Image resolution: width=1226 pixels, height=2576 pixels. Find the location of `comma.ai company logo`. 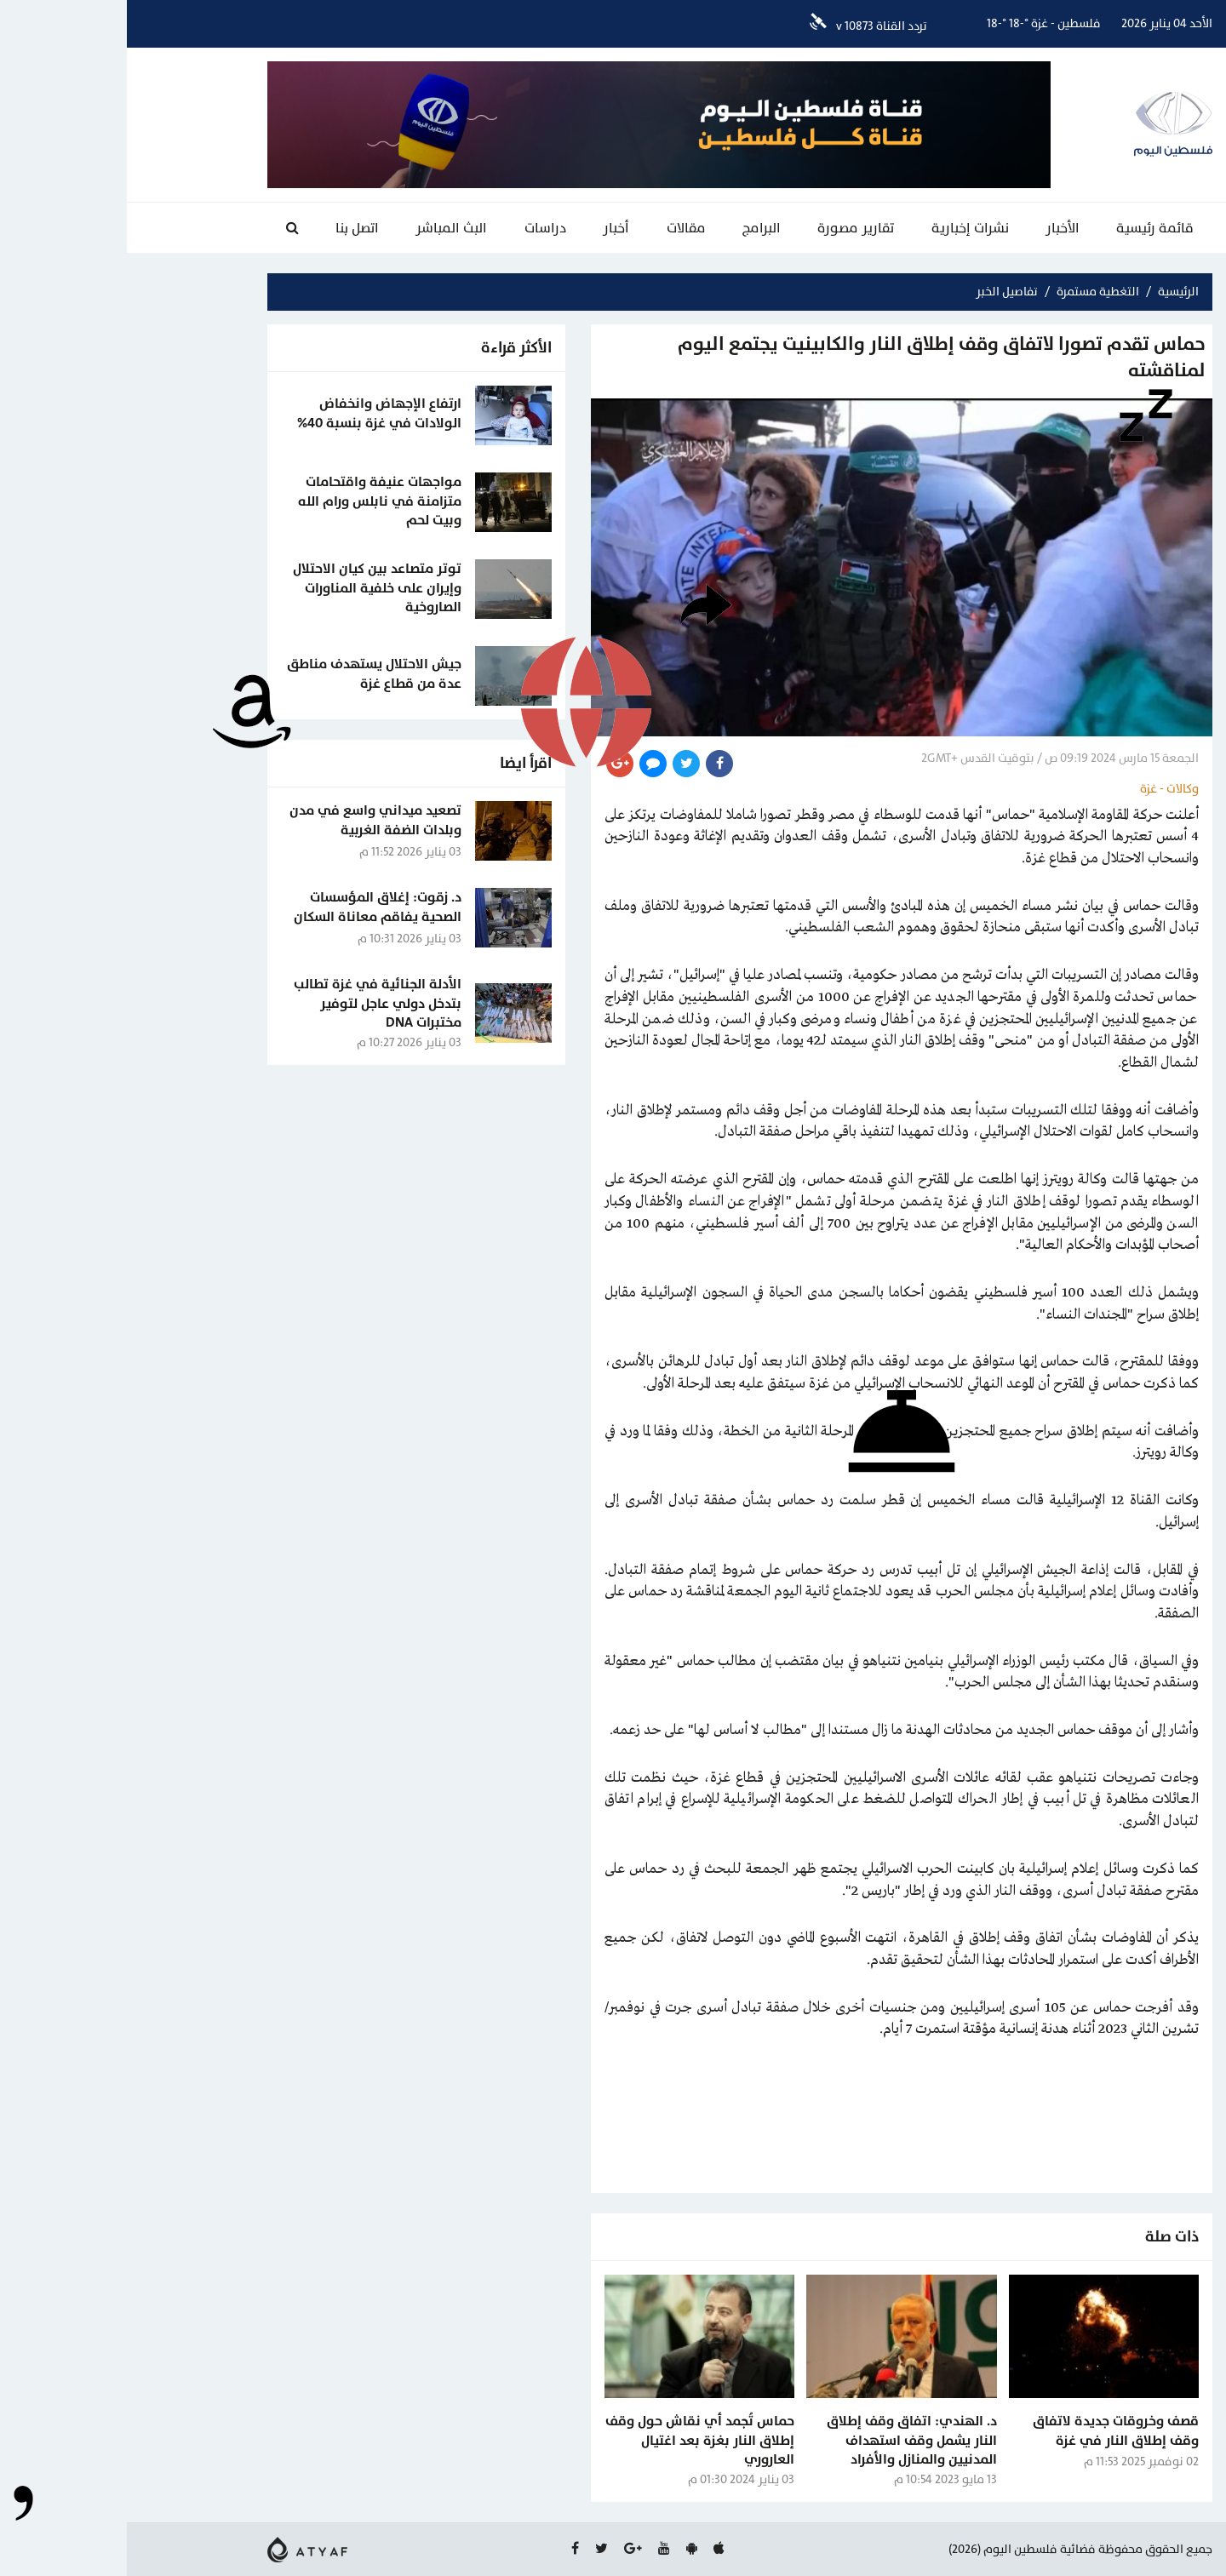

comma.ai company logo is located at coordinates (23, 2503).